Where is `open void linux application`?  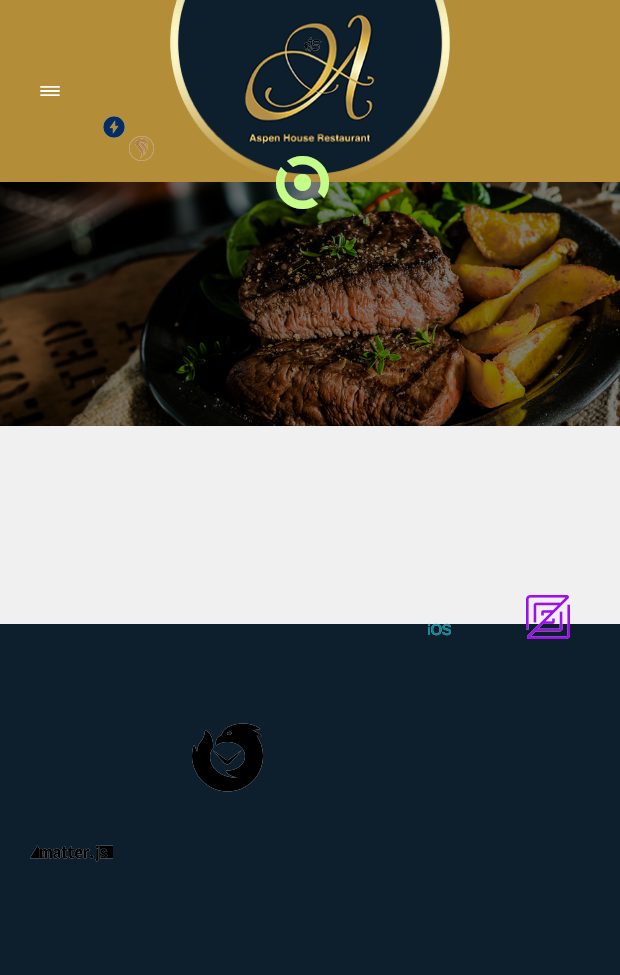
open void linux application is located at coordinates (302, 182).